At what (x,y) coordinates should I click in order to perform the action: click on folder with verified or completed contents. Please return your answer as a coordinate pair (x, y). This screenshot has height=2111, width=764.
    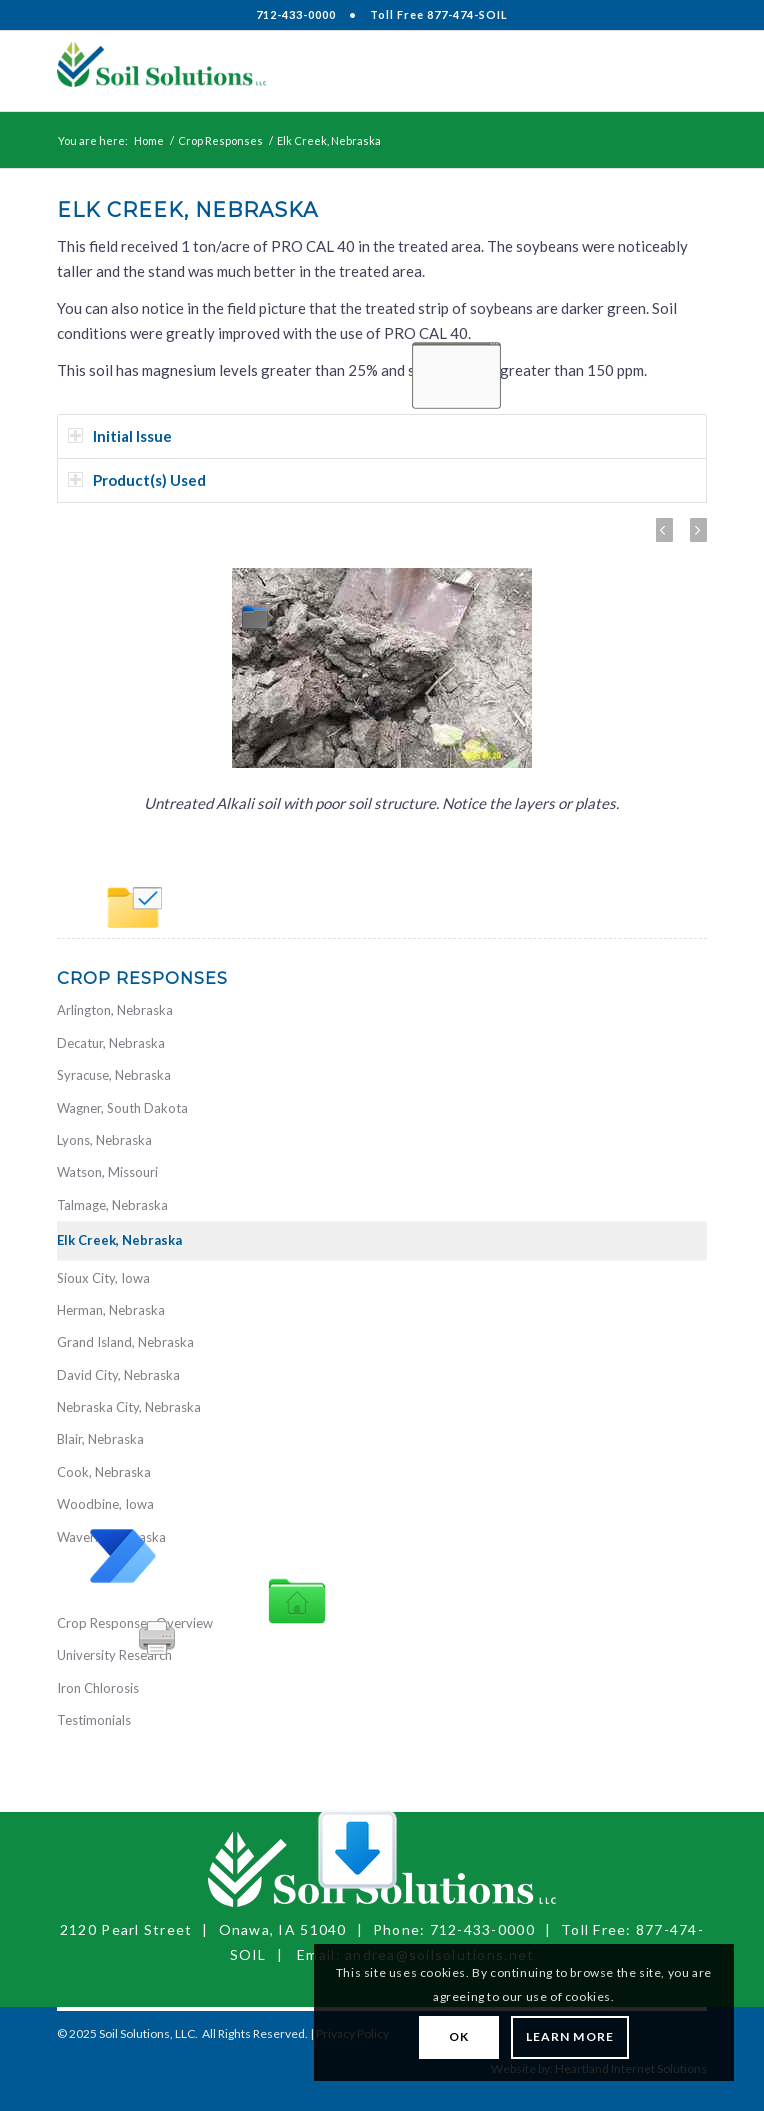
    Looking at the image, I should click on (133, 909).